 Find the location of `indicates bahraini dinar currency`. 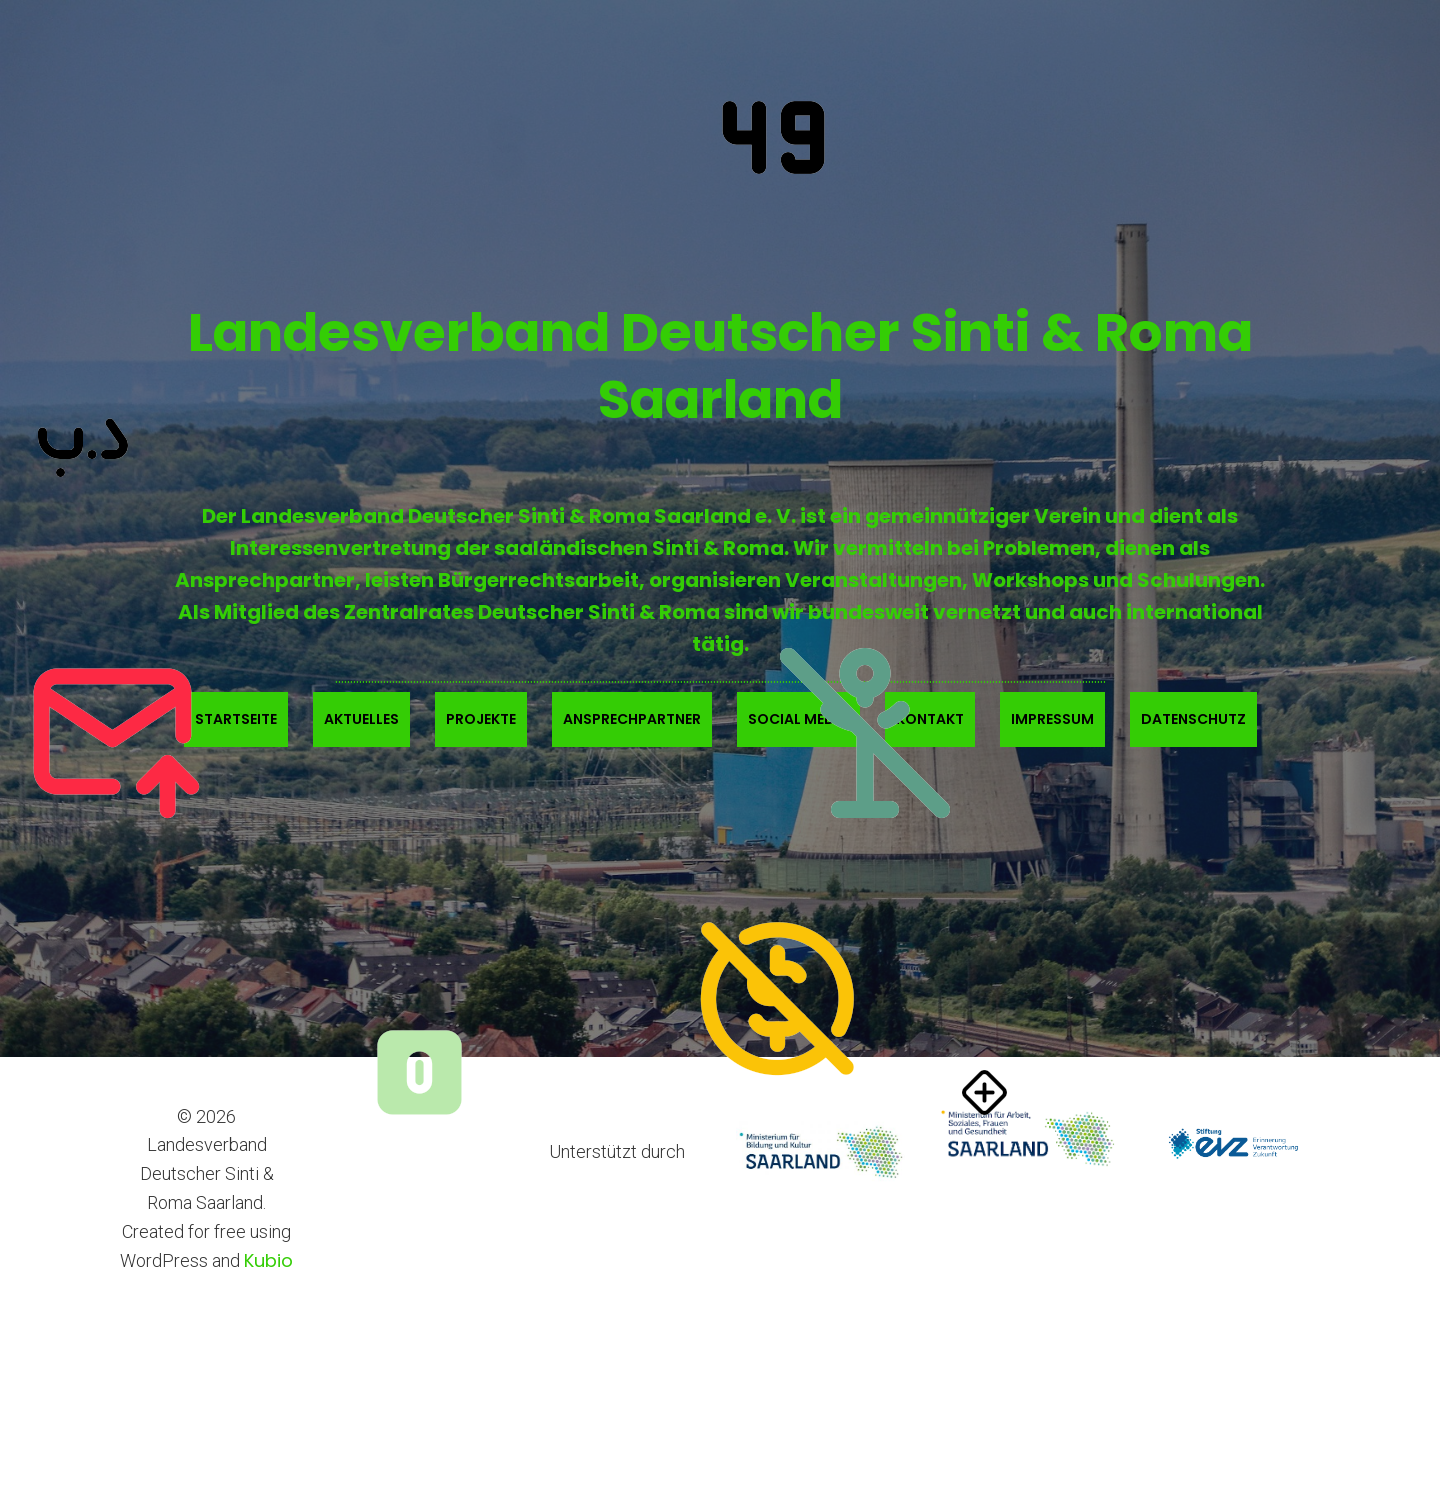

indicates bahraini dinar currency is located at coordinates (83, 441).